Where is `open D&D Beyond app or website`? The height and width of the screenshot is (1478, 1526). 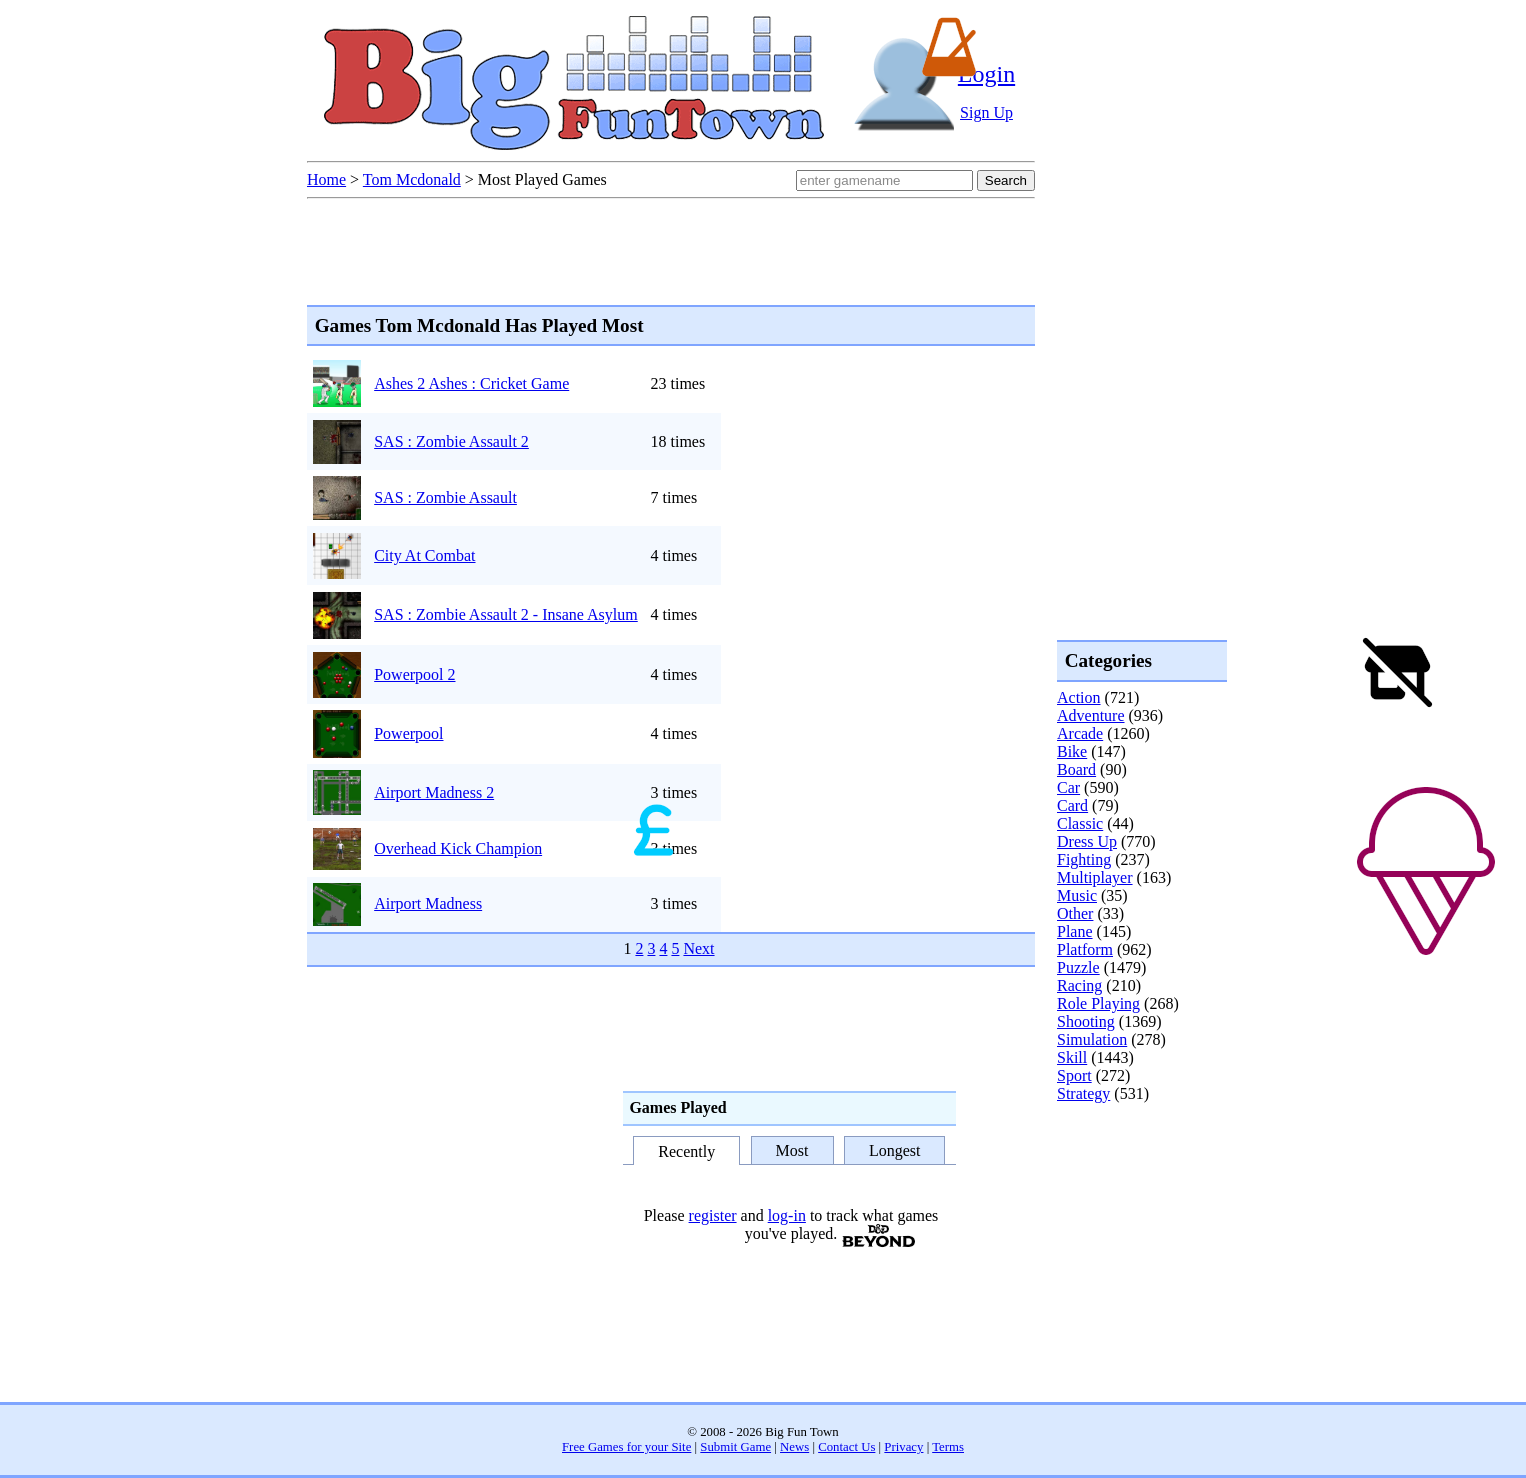
open D&D Beyond app or website is located at coordinates (878, 1235).